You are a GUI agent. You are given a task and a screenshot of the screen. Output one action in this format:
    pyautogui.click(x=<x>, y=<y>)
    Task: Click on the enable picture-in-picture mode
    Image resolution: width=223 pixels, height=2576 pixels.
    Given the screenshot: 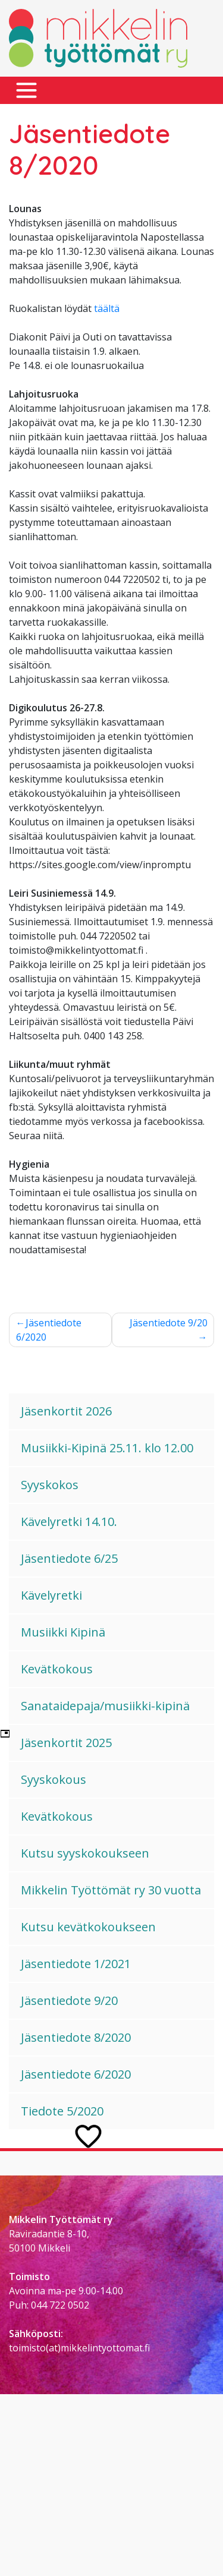 What is the action you would take?
    pyautogui.click(x=5, y=1733)
    